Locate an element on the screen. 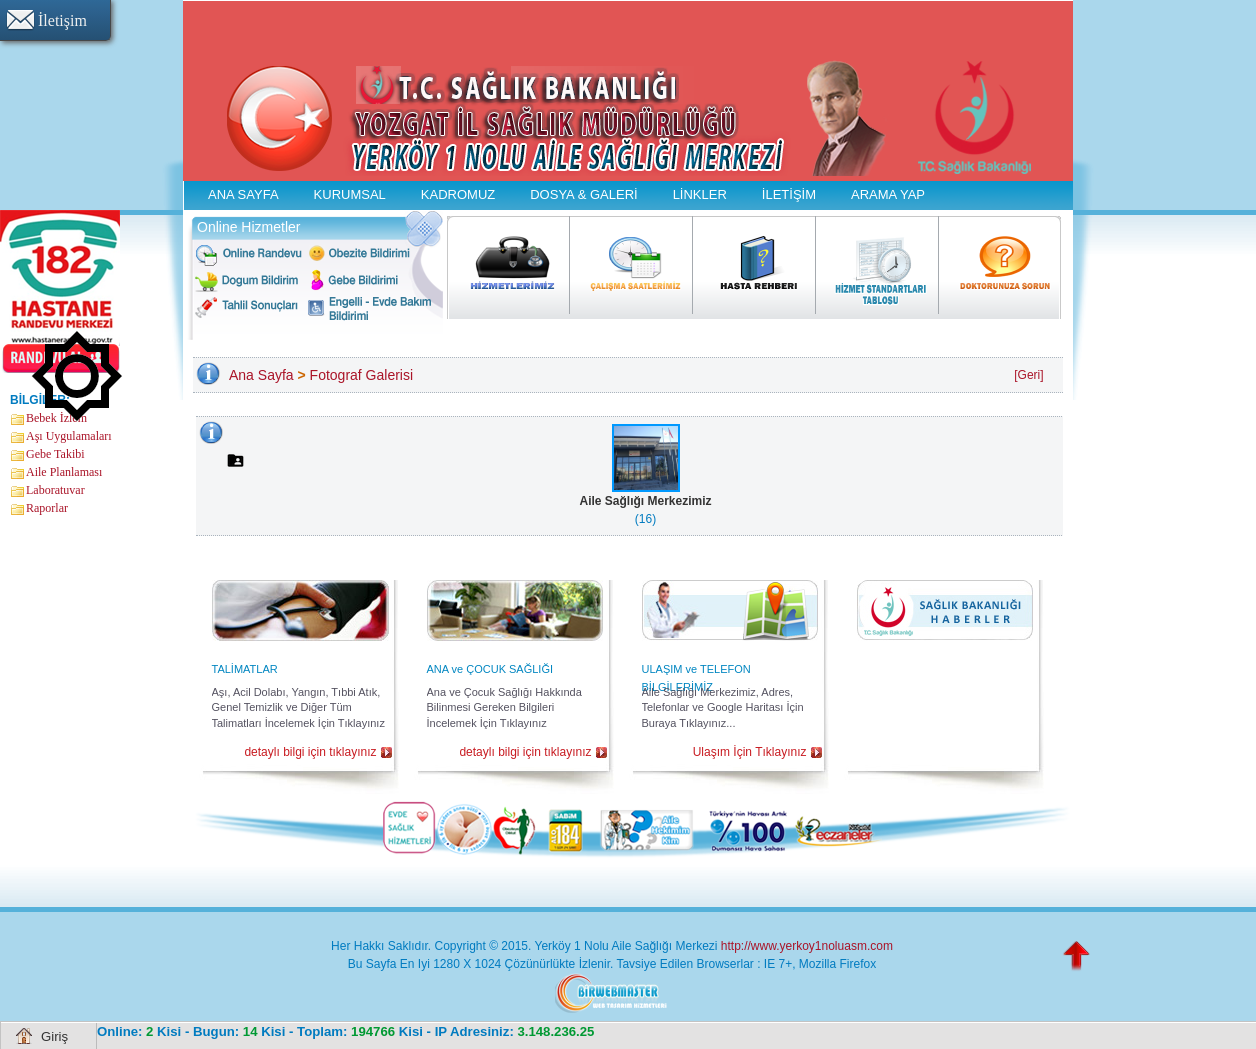 The height and width of the screenshot is (1049, 1256). open a shared folder is located at coordinates (235, 460).